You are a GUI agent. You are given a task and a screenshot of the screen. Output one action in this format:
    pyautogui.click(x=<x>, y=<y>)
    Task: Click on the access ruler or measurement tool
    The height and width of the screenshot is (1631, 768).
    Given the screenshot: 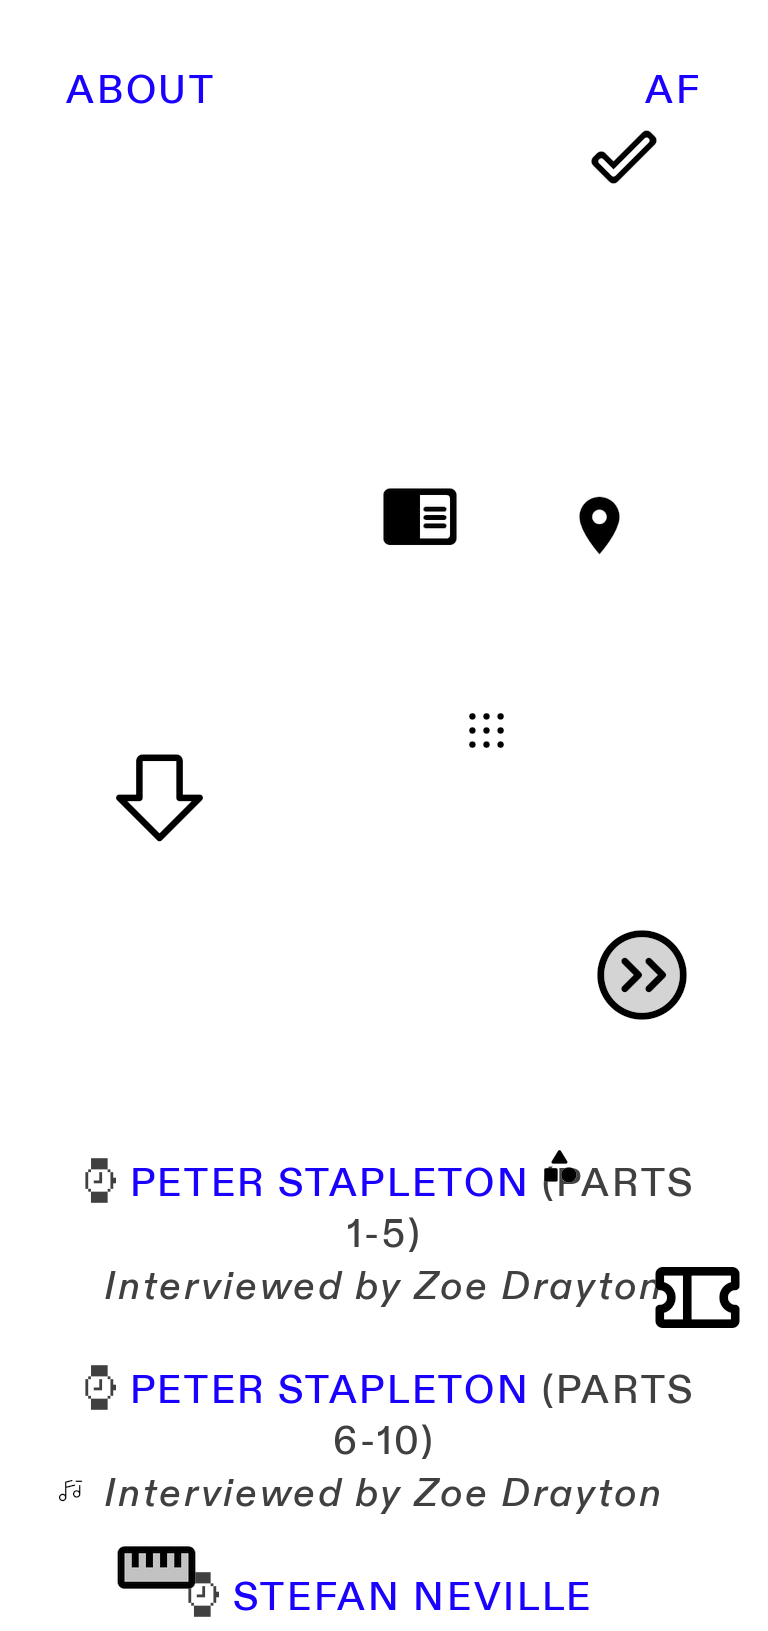 What is the action you would take?
    pyautogui.click(x=156, y=1567)
    